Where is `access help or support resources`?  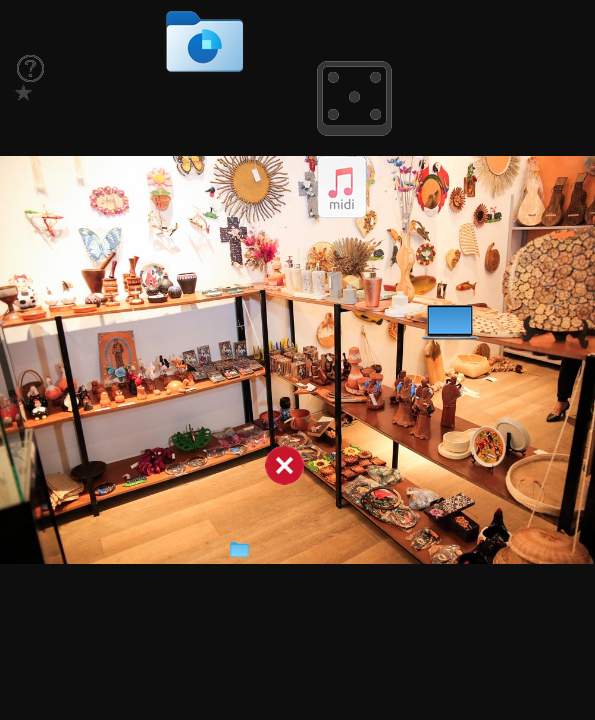
access help or support resources is located at coordinates (30, 68).